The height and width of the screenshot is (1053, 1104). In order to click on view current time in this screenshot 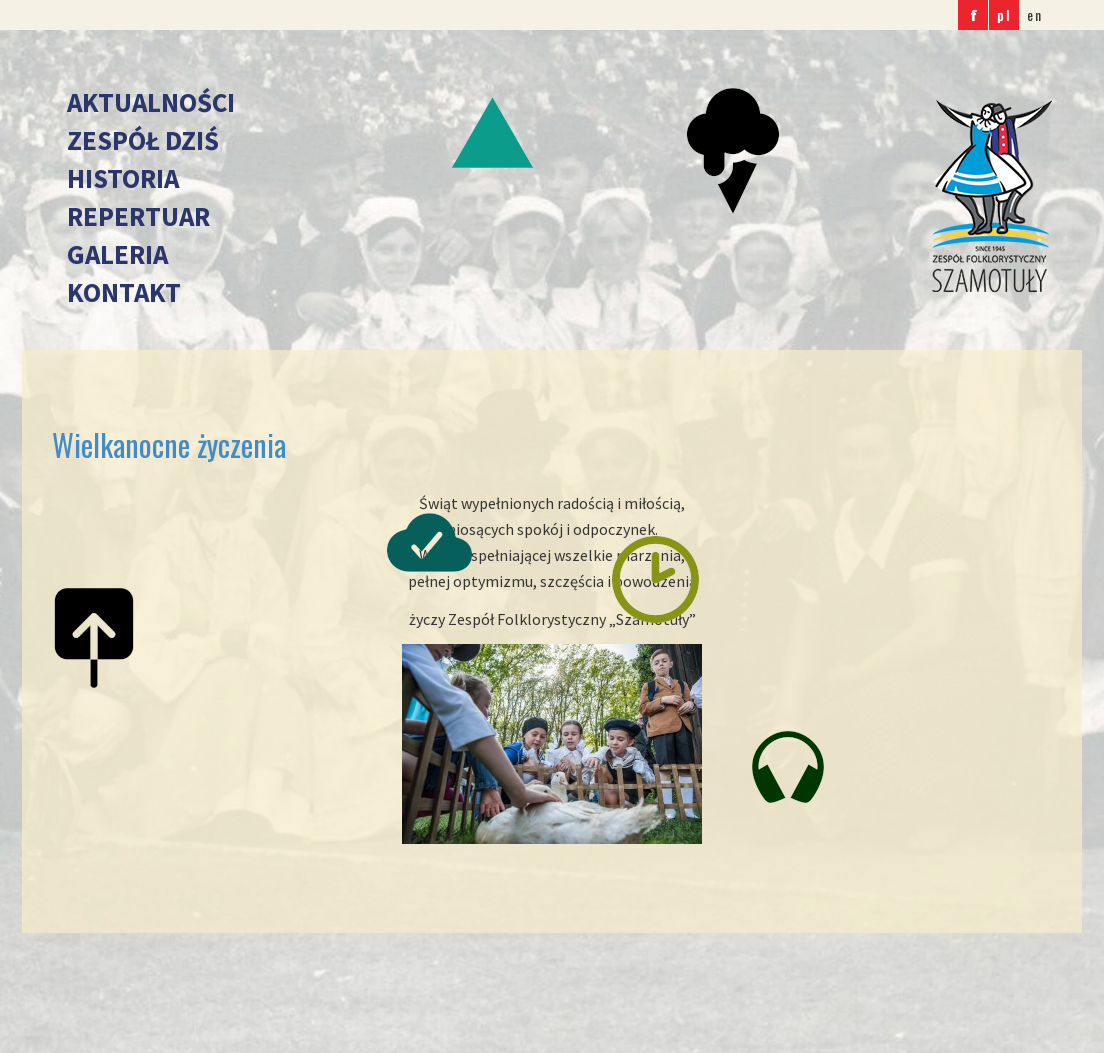, I will do `click(655, 579)`.